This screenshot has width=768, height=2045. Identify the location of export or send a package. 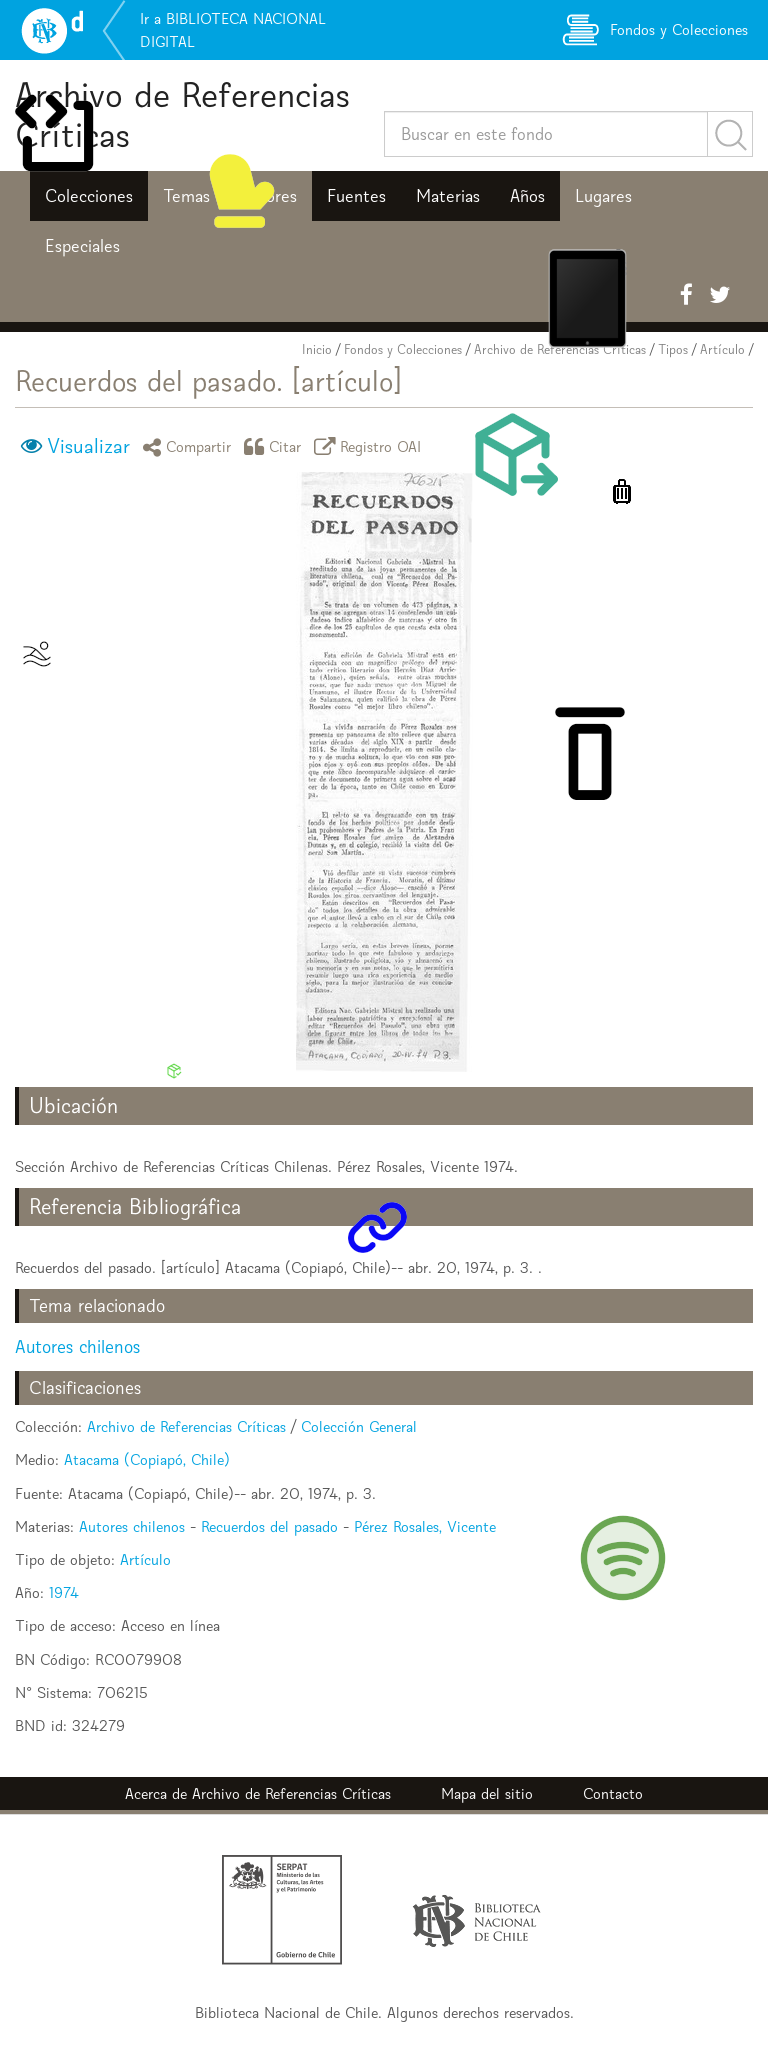
(512, 454).